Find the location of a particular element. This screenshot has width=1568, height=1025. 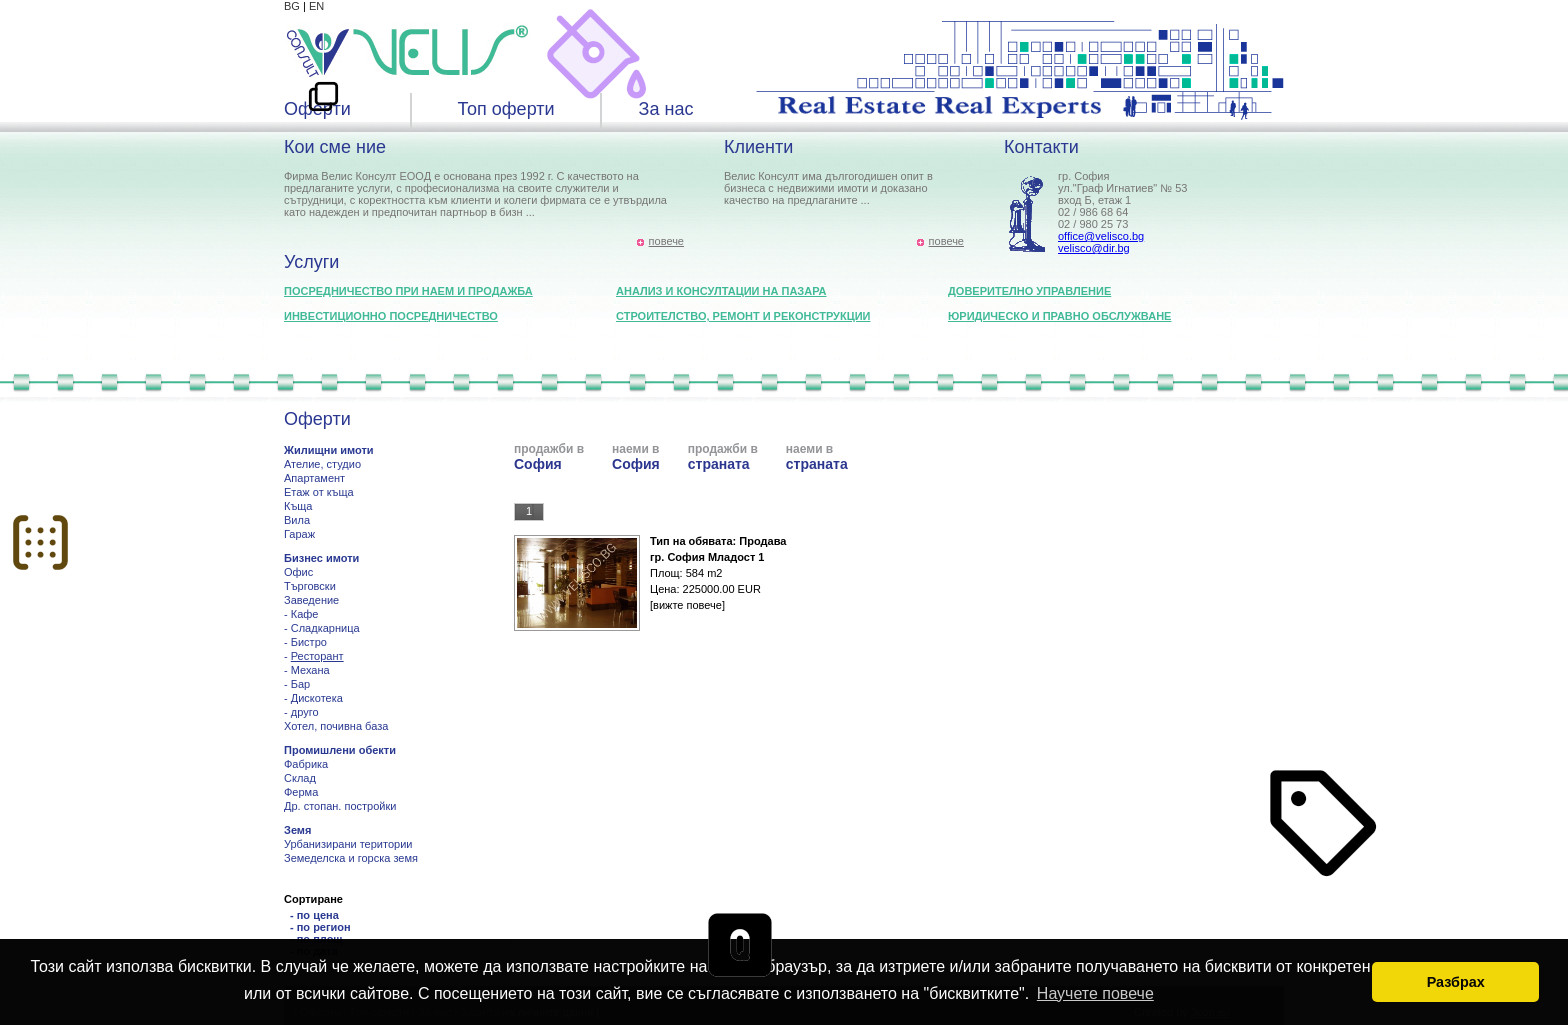

fill an area with color is located at coordinates (595, 57).